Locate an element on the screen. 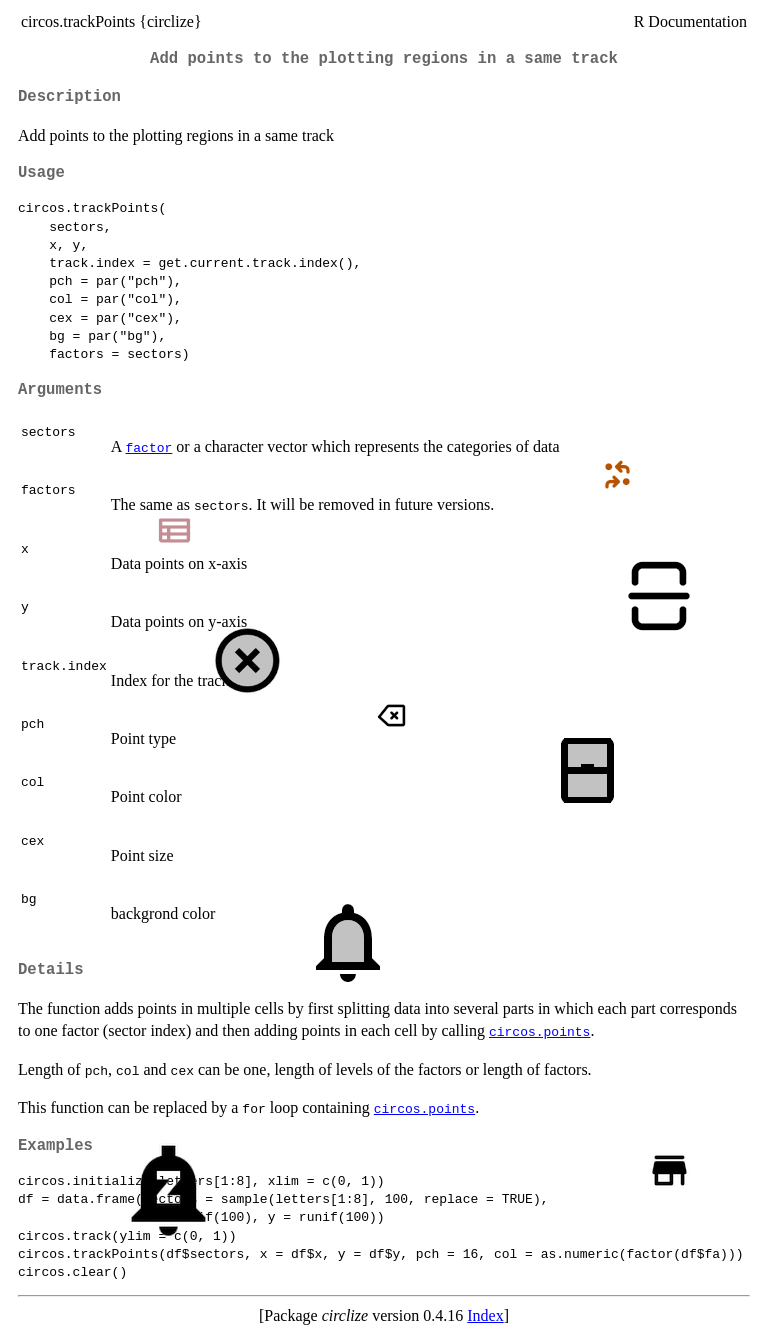 This screenshot has width=768, height=1336. delete the previous character is located at coordinates (391, 715).